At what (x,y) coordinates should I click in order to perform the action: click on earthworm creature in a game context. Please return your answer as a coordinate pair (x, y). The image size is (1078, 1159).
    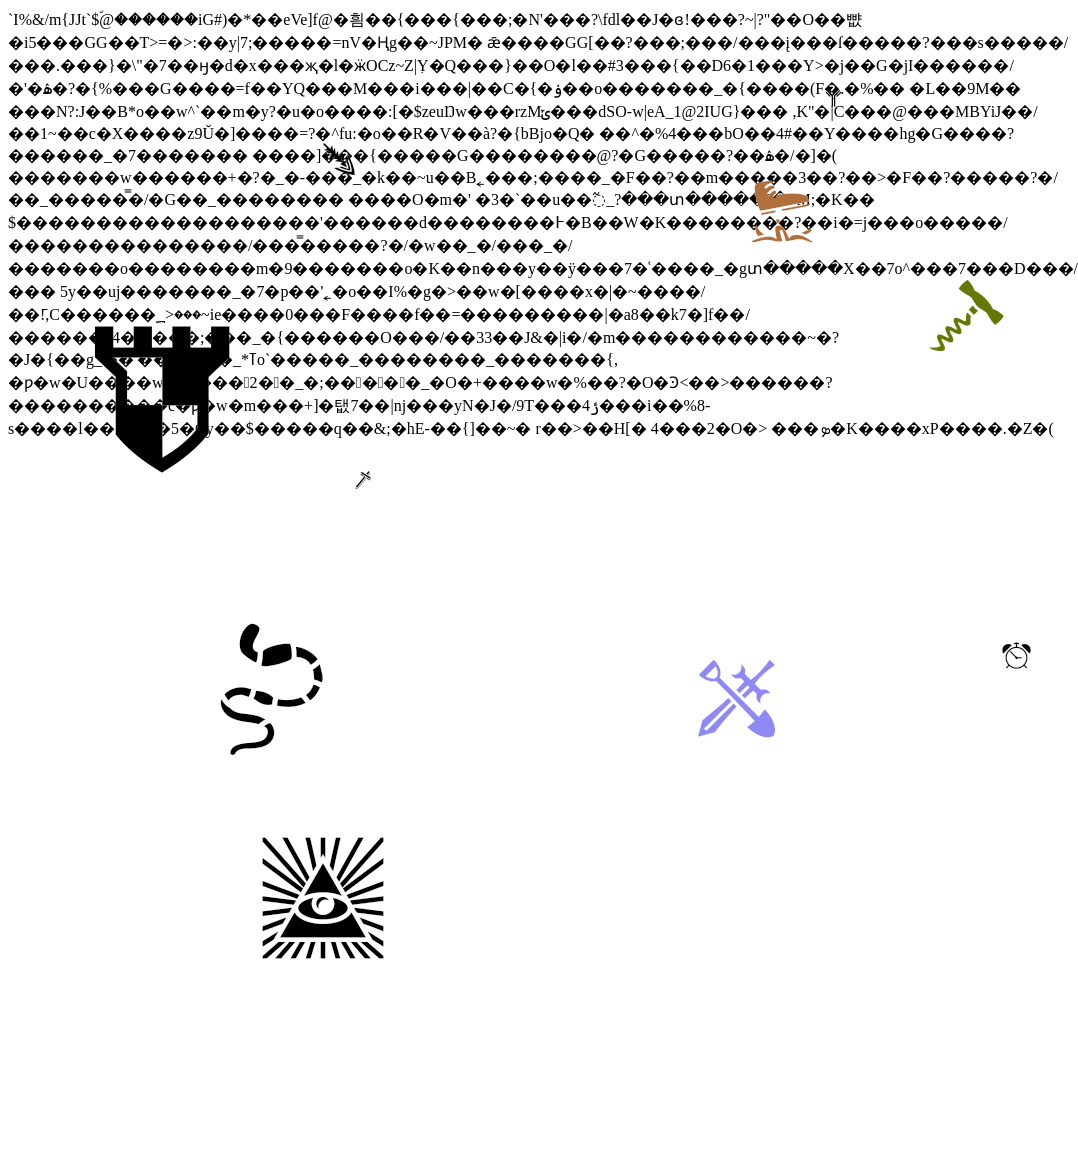
    Looking at the image, I should click on (270, 689).